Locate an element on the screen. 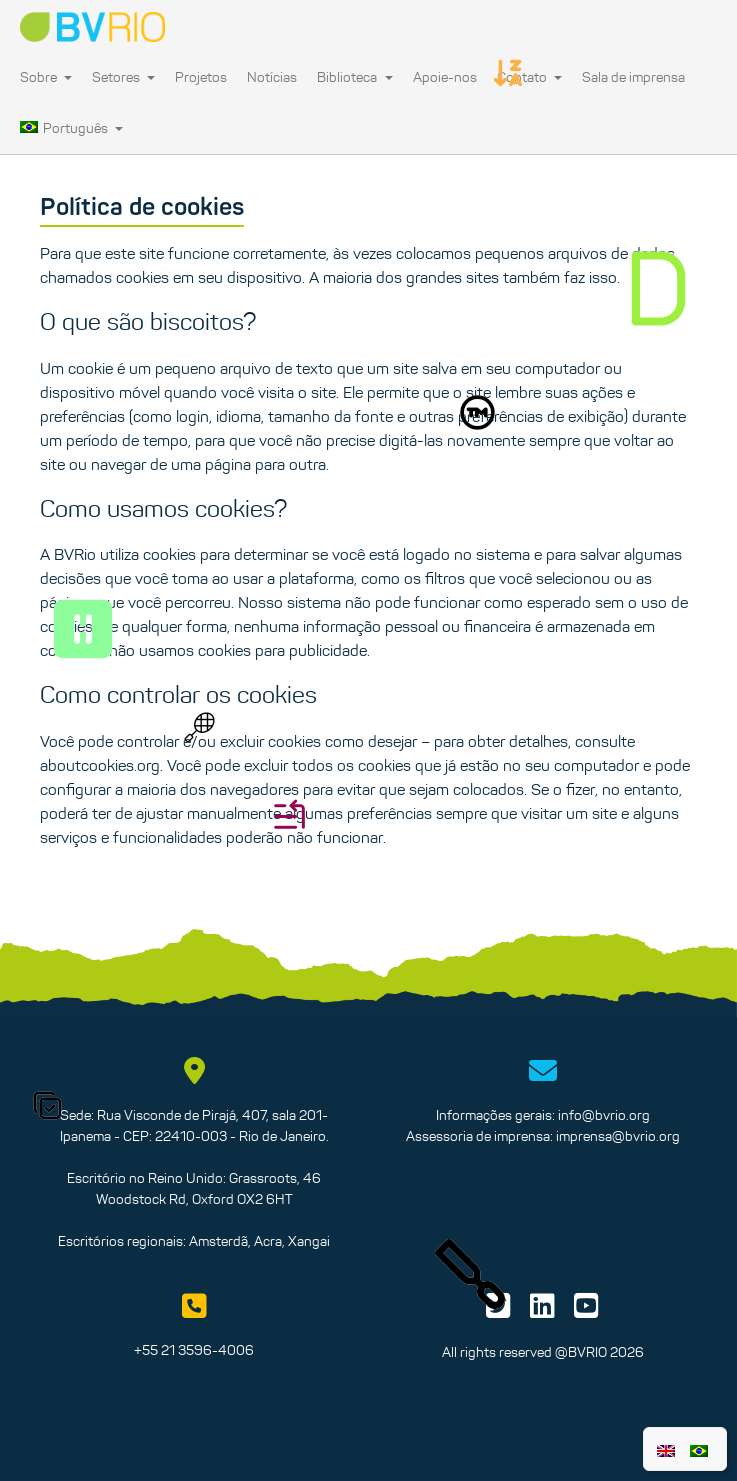 Image resolution: width=737 pixels, height=1481 pixels. hospital or healthcare location marker is located at coordinates (83, 629).